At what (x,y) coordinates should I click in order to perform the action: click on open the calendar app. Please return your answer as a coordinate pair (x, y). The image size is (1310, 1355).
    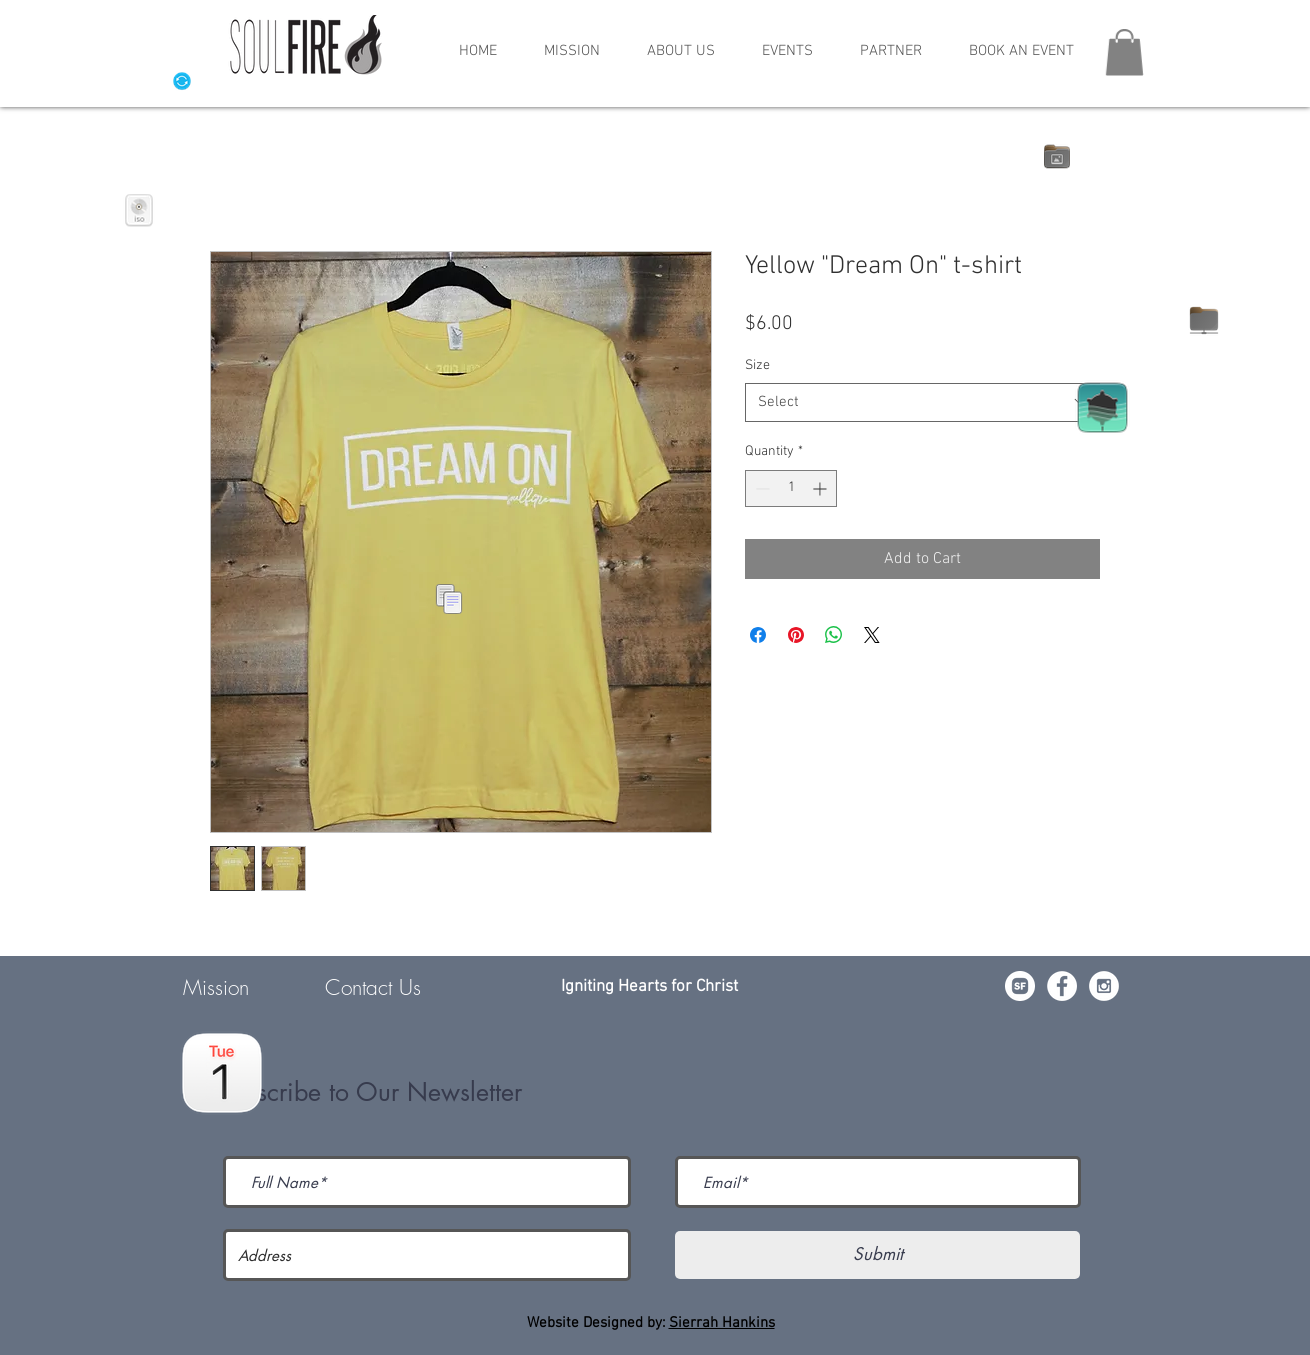
    Looking at the image, I should click on (222, 1073).